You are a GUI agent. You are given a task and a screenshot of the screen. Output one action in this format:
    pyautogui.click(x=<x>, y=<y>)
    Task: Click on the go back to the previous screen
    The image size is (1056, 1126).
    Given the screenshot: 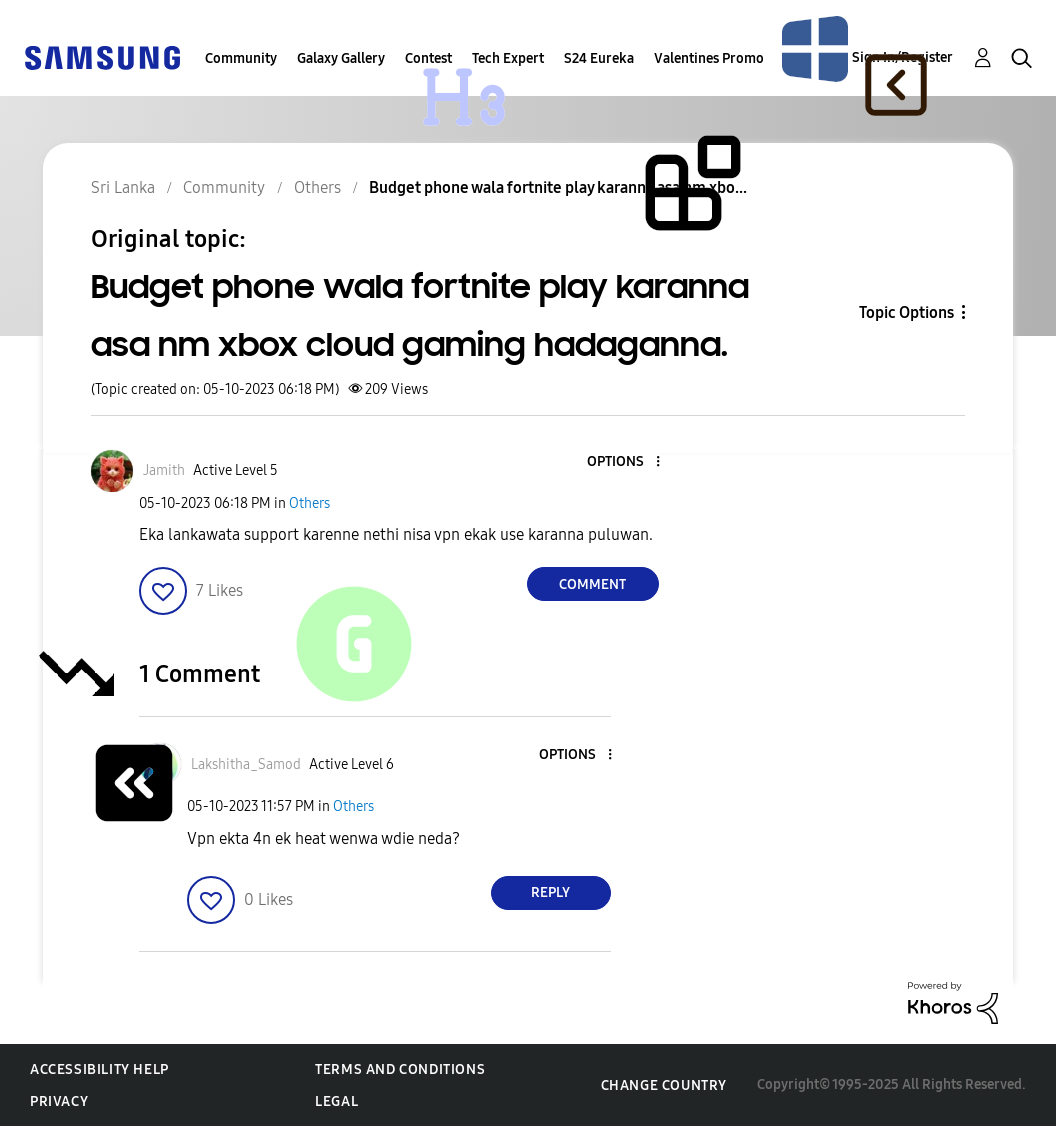 What is the action you would take?
    pyautogui.click(x=896, y=85)
    